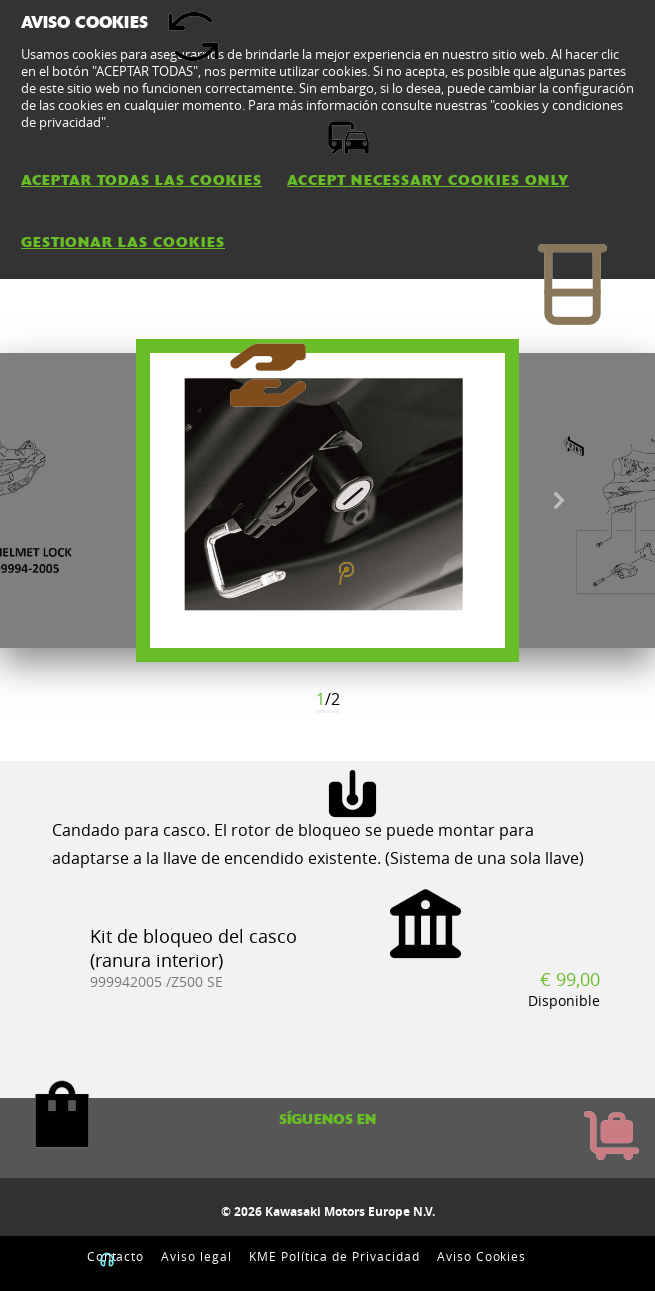 The image size is (655, 1291). I want to click on indicates partnership or collaboration features, so click(268, 375).